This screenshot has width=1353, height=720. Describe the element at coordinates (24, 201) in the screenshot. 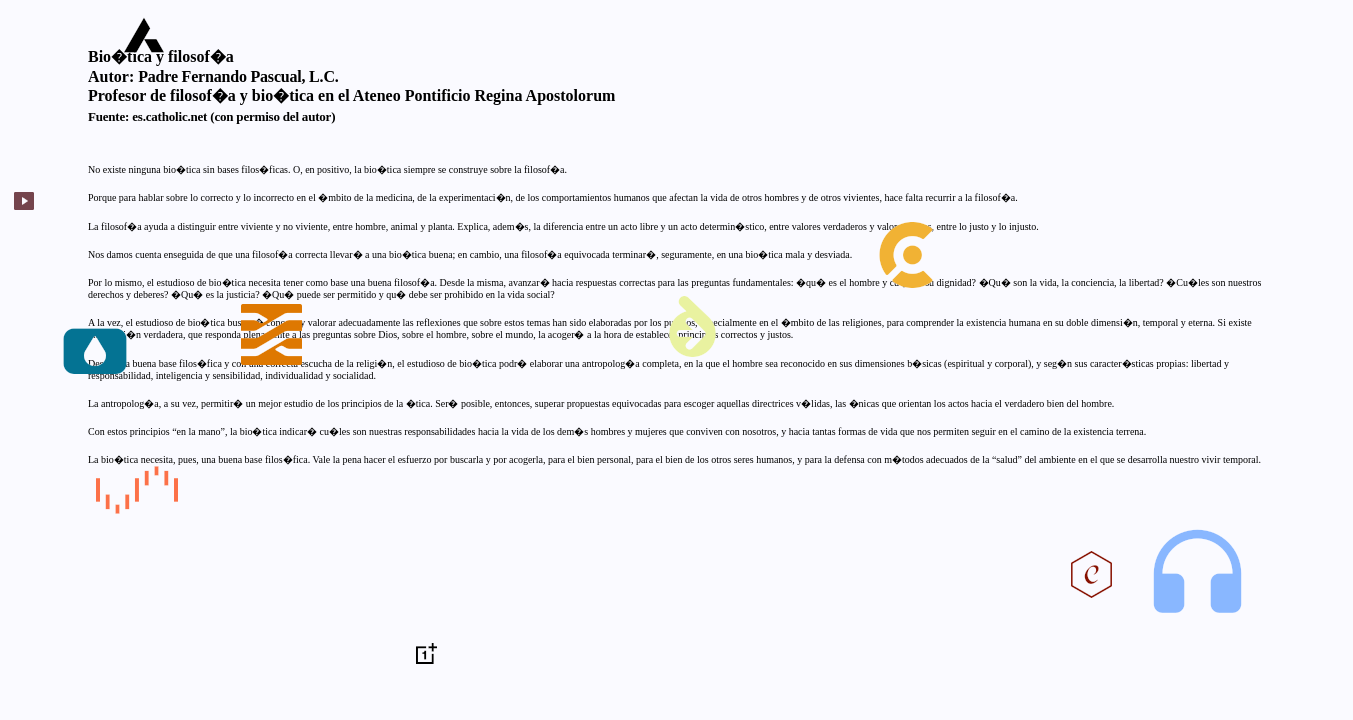

I see `play a video or movie` at that location.